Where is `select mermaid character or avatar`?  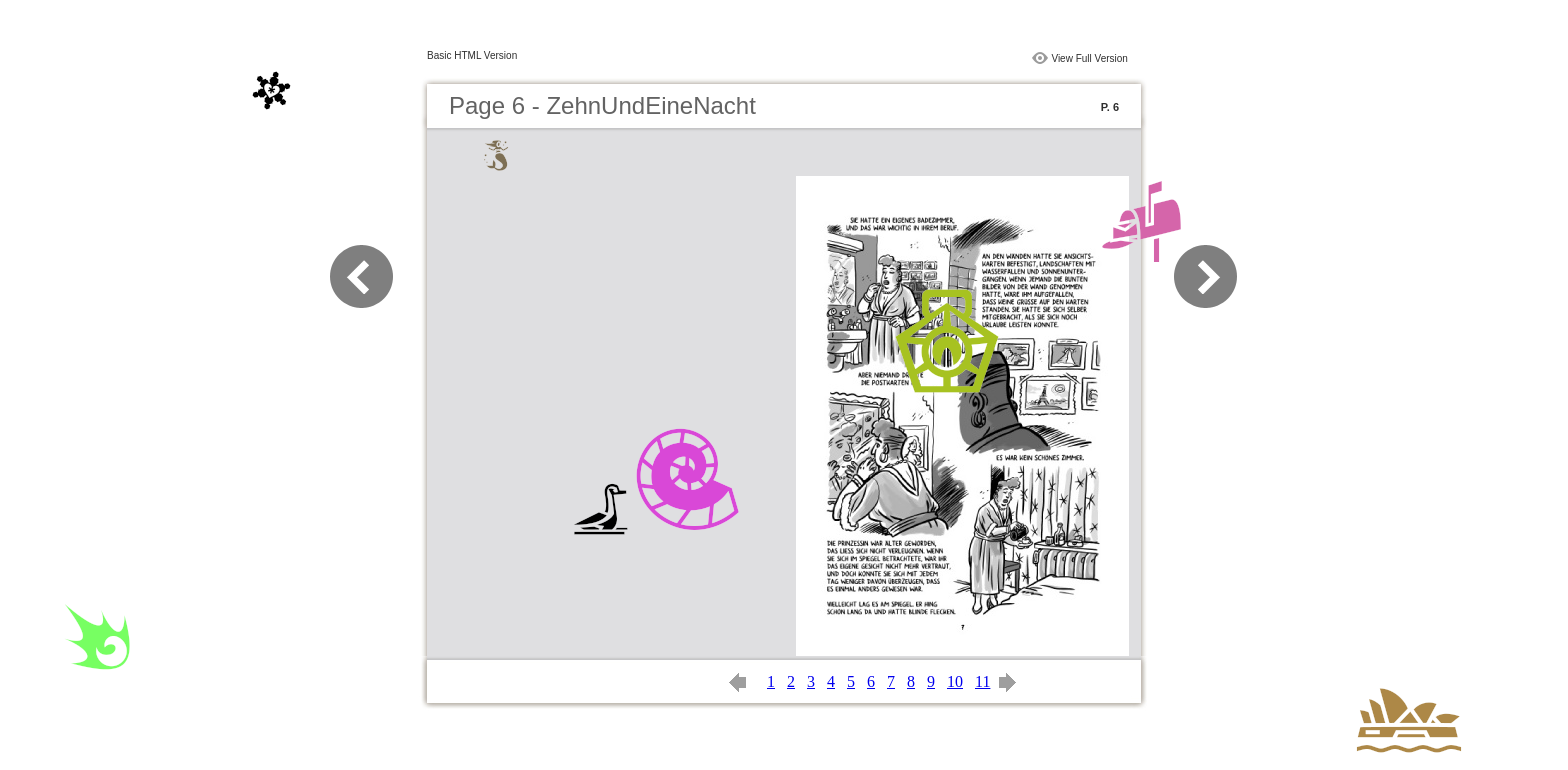
select mermaid character or avatar is located at coordinates (497, 155).